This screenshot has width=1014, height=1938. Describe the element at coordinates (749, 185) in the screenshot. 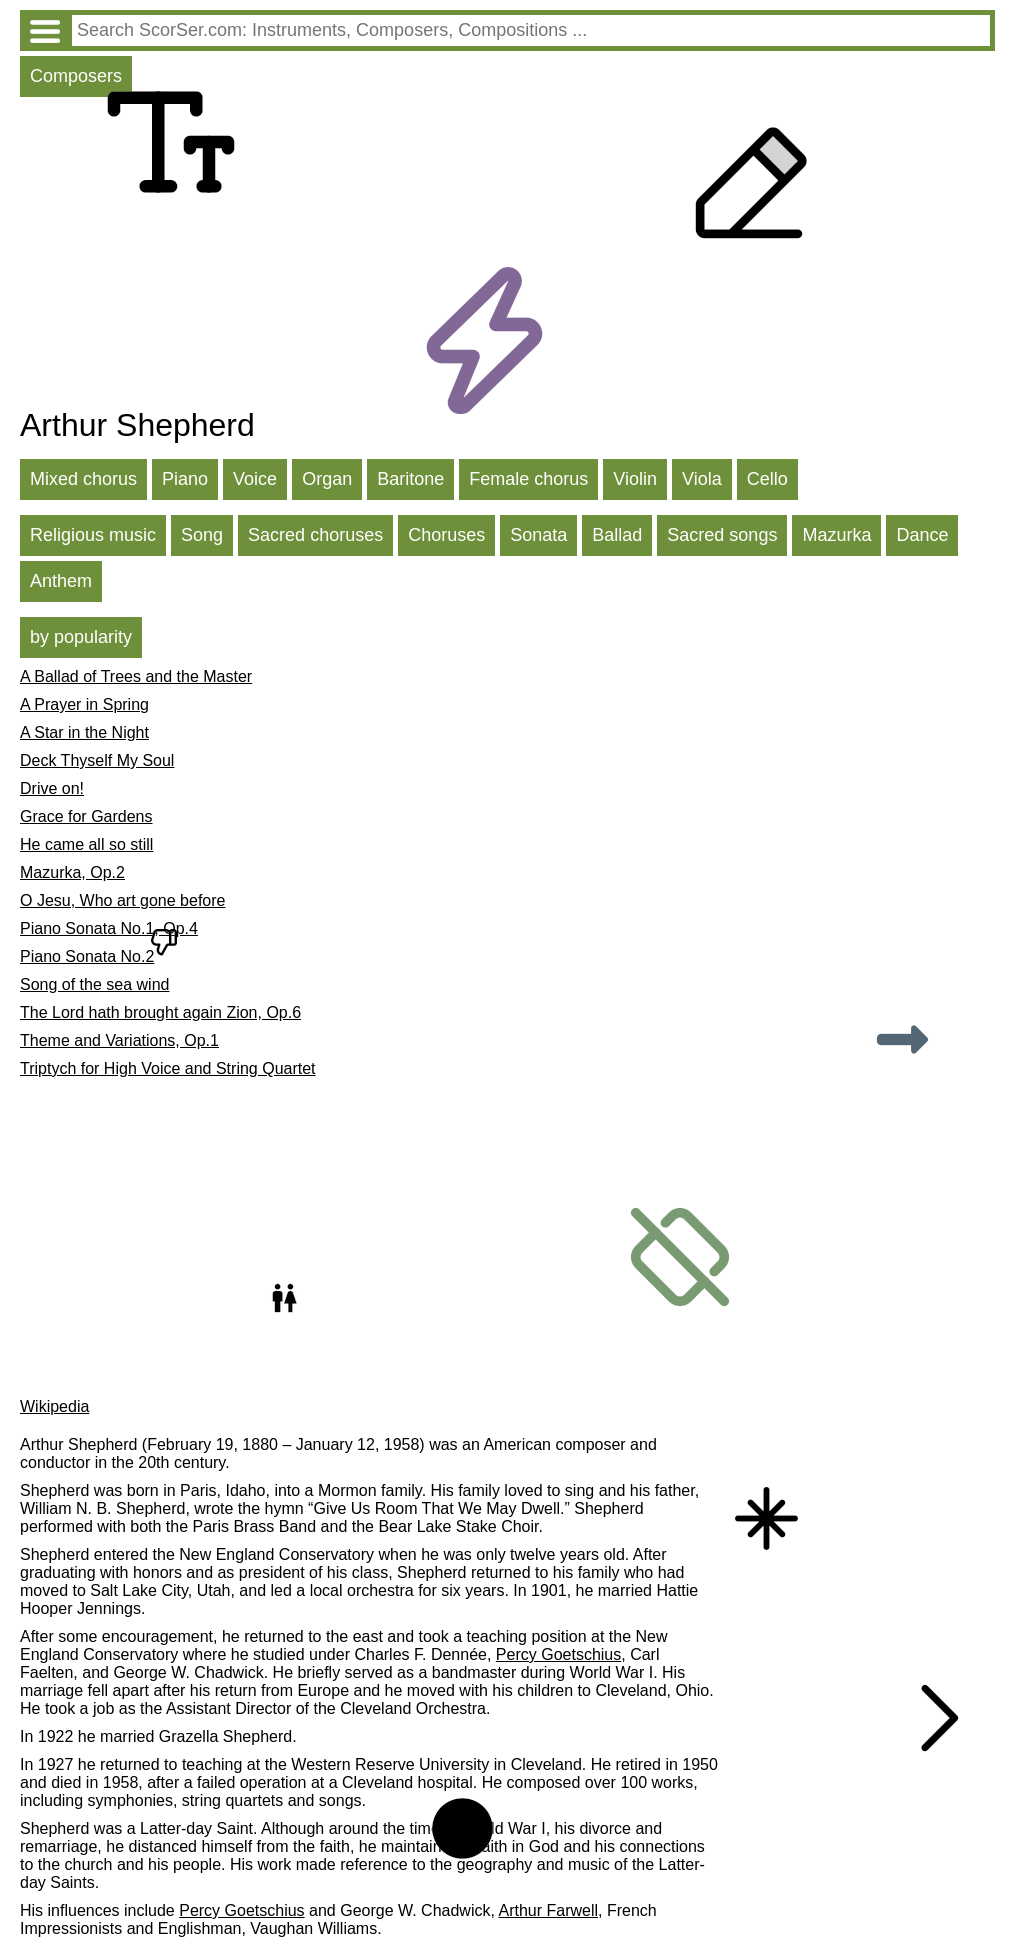

I see `edit text or content` at that location.